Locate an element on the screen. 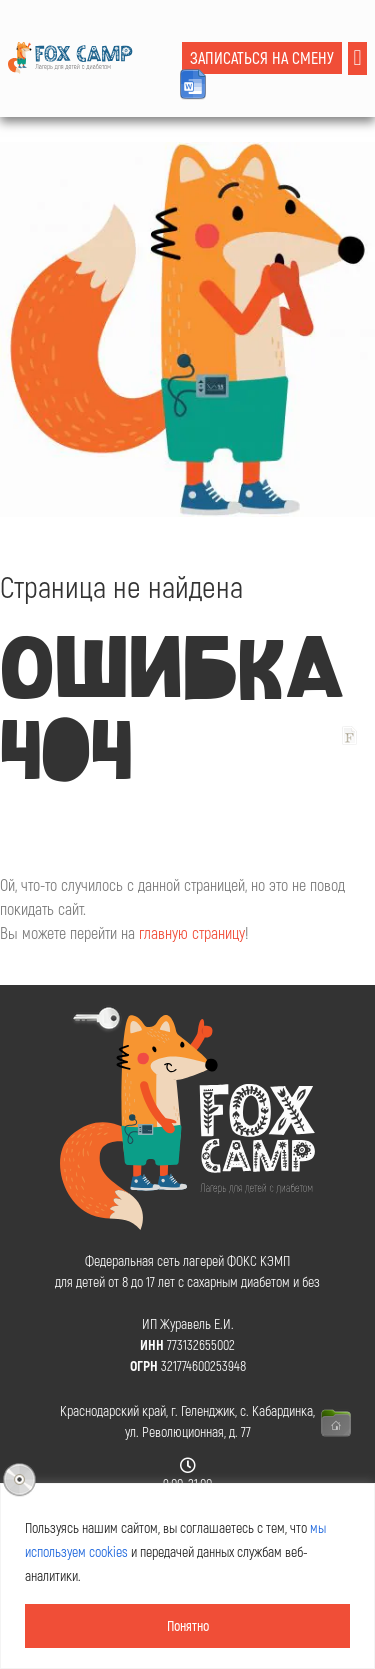  access DVD-RAM drive or disc is located at coordinates (19, 1479).